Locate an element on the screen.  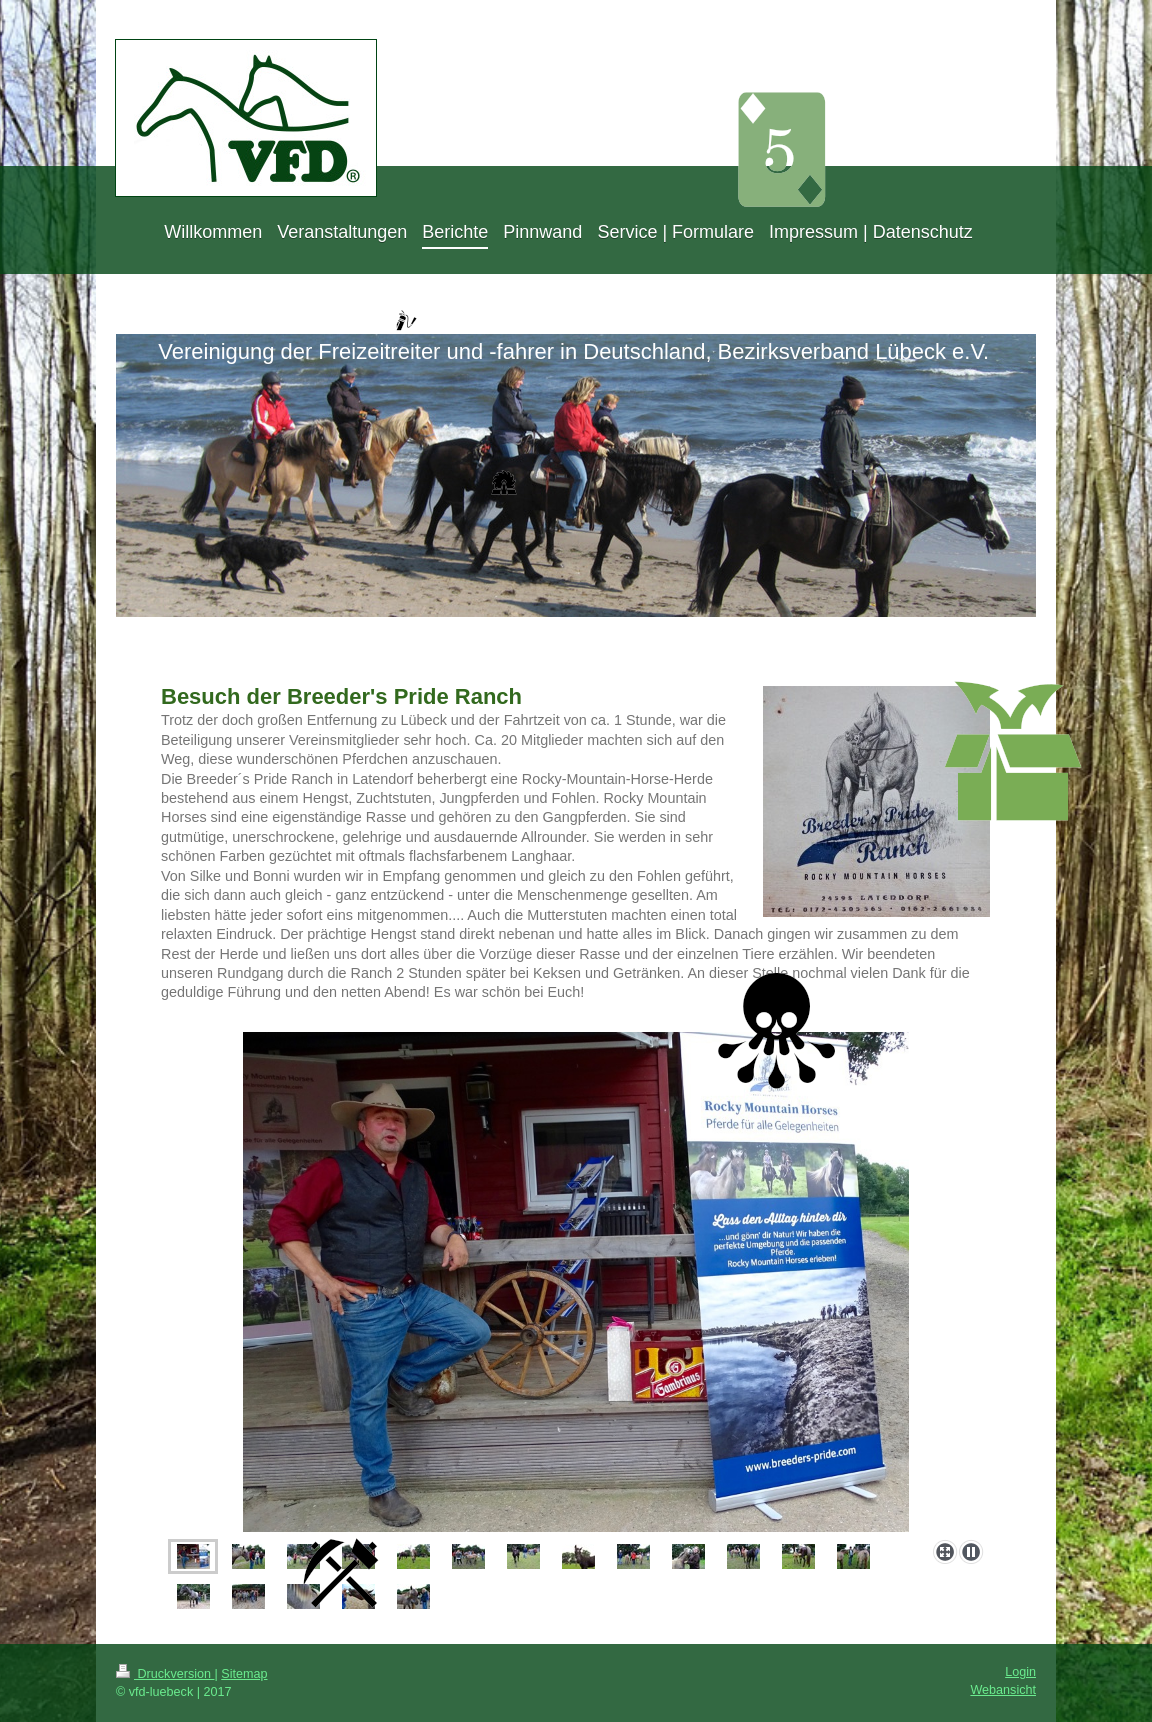
sawmill or lumber processing facility is located at coordinates (504, 482).